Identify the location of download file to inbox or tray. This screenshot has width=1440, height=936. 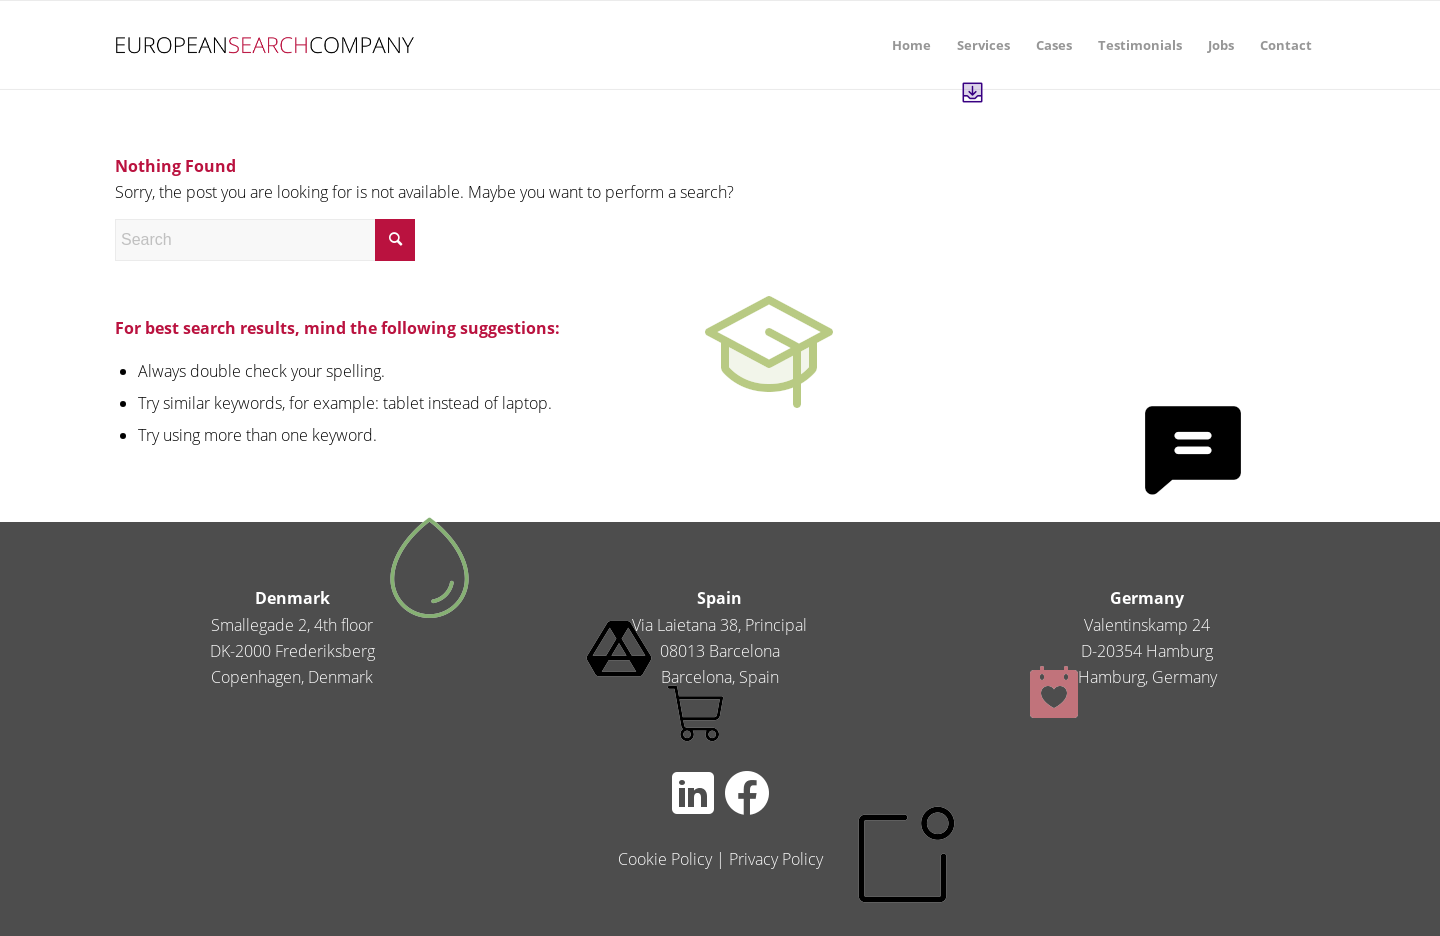
(972, 92).